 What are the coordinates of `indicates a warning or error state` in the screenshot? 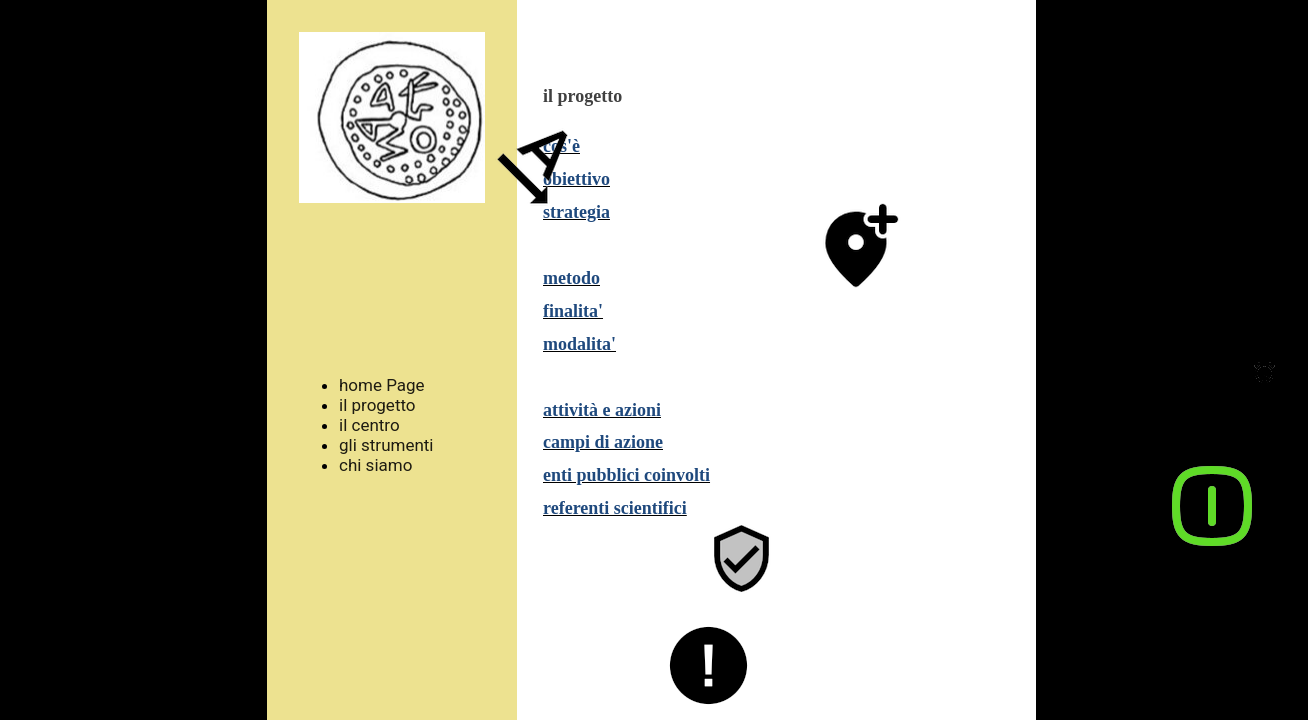 It's located at (708, 665).